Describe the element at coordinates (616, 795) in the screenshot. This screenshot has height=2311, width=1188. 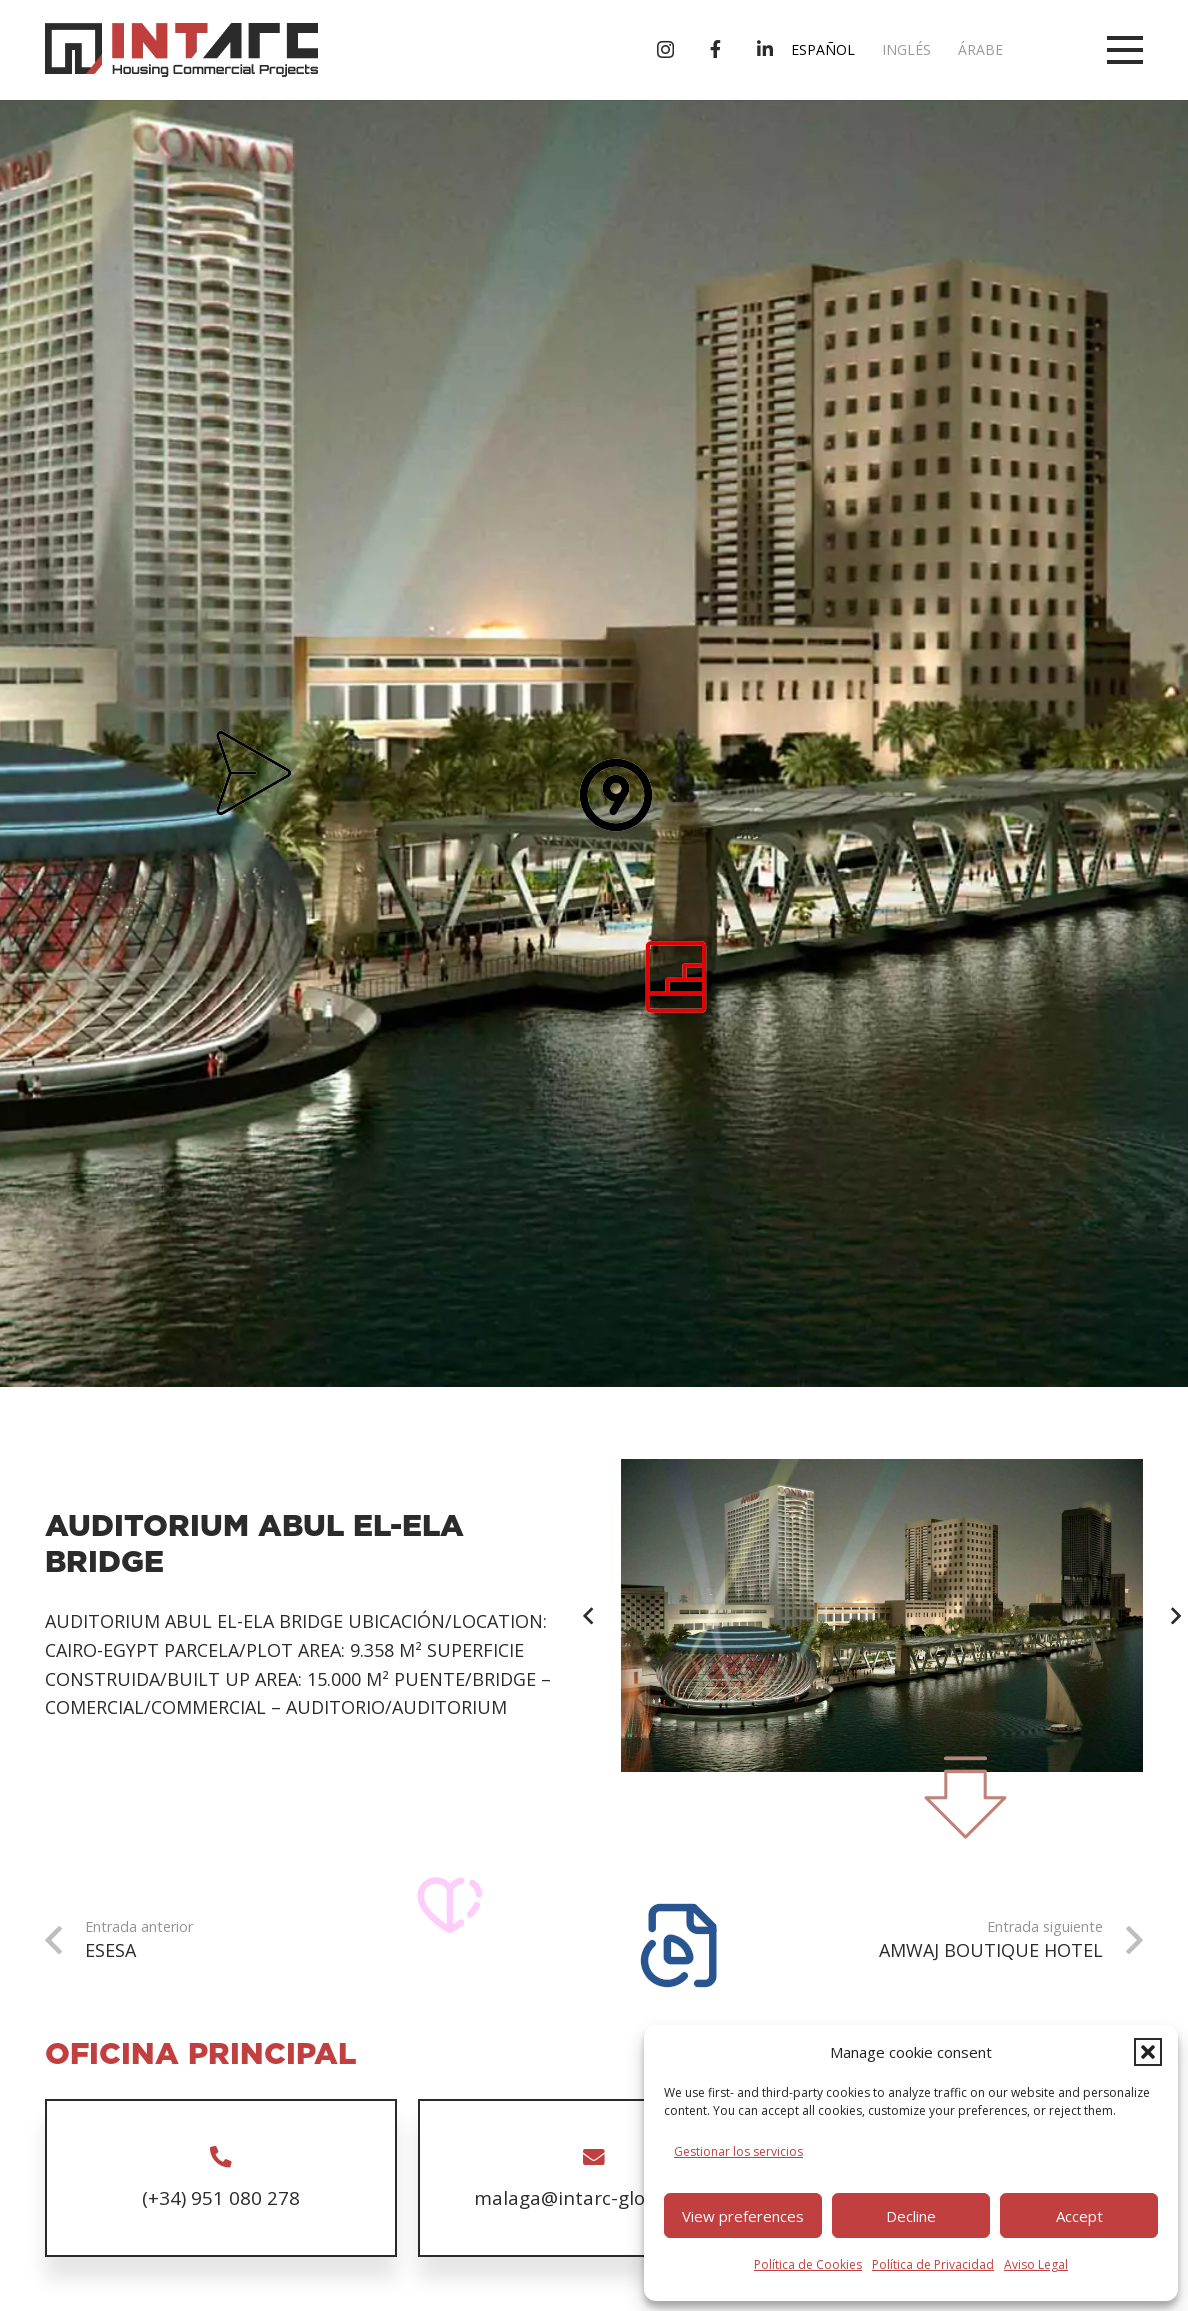
I see `indicates item number nine in a list or sequence` at that location.